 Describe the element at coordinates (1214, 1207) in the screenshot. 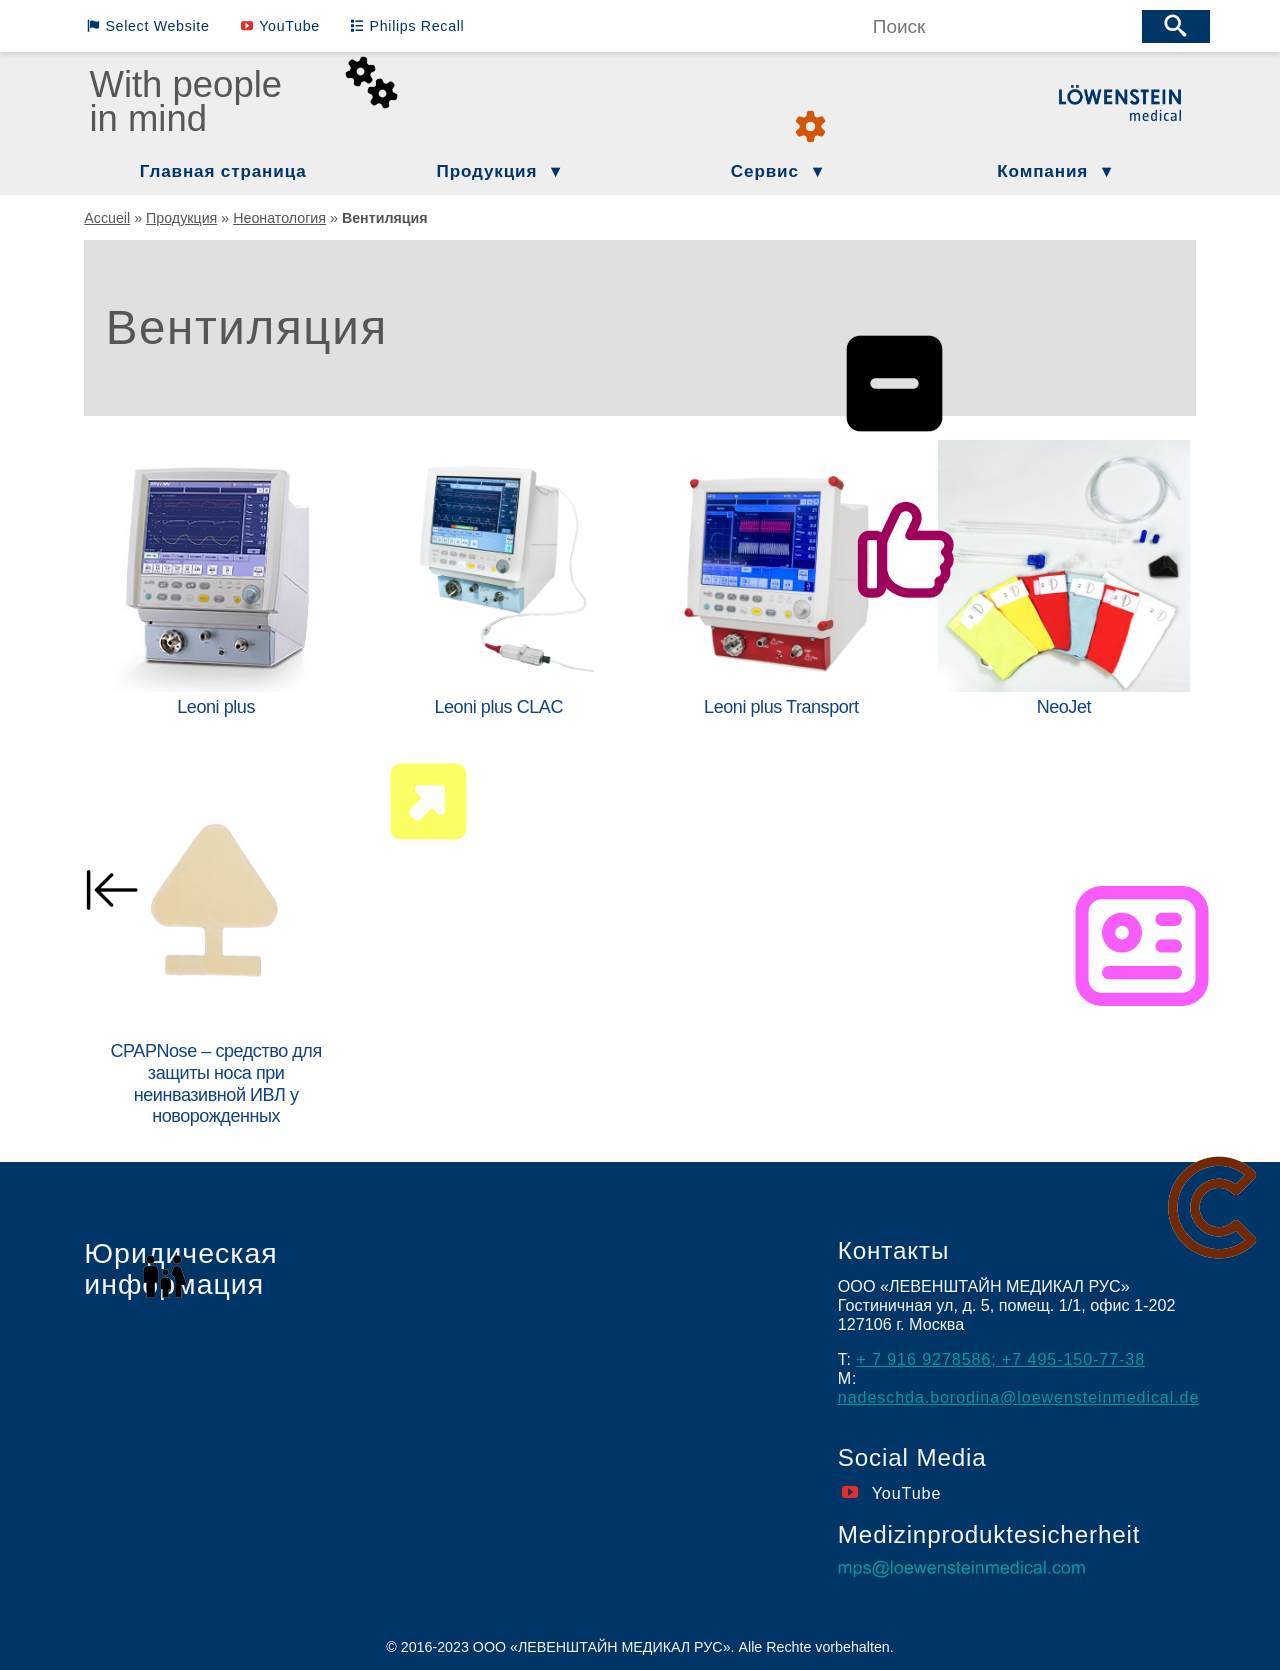

I see `link to coinbase account` at that location.